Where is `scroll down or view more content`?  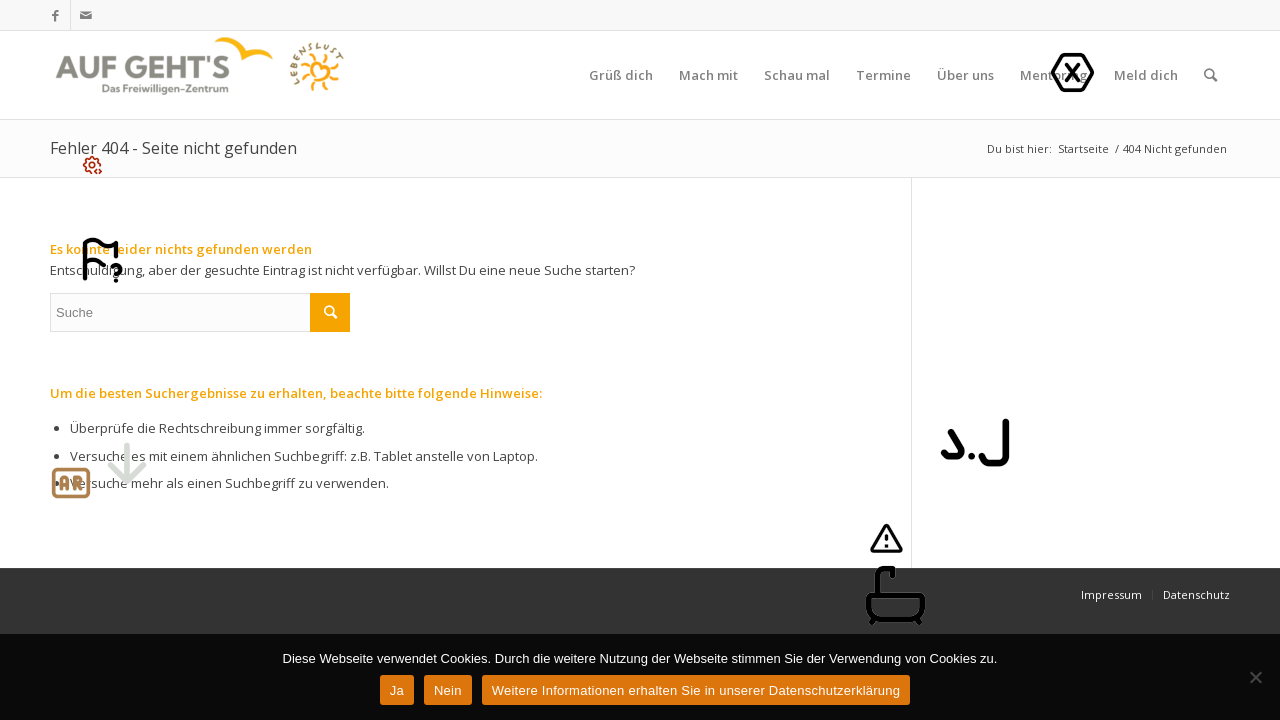 scroll down or view more content is located at coordinates (126, 462).